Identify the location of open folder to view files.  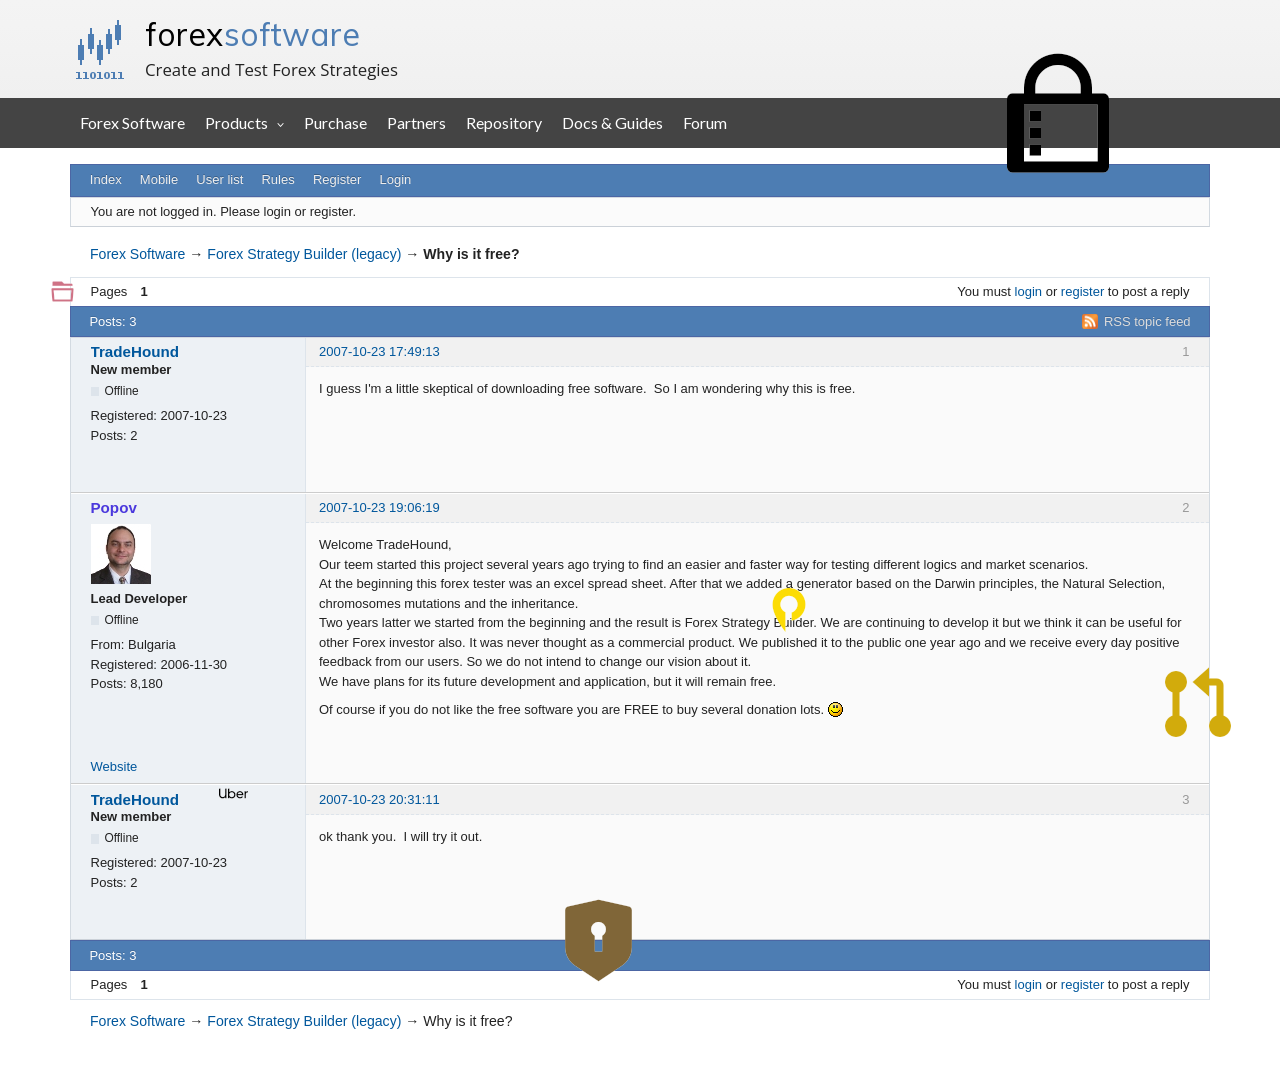
(62, 291).